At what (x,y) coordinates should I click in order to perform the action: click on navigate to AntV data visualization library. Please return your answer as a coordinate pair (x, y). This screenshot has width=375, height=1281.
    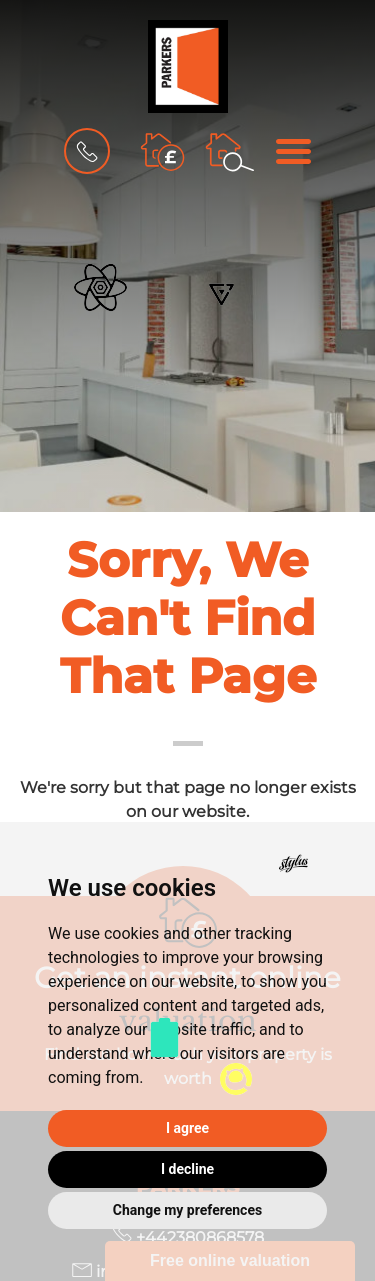
    Looking at the image, I should click on (221, 294).